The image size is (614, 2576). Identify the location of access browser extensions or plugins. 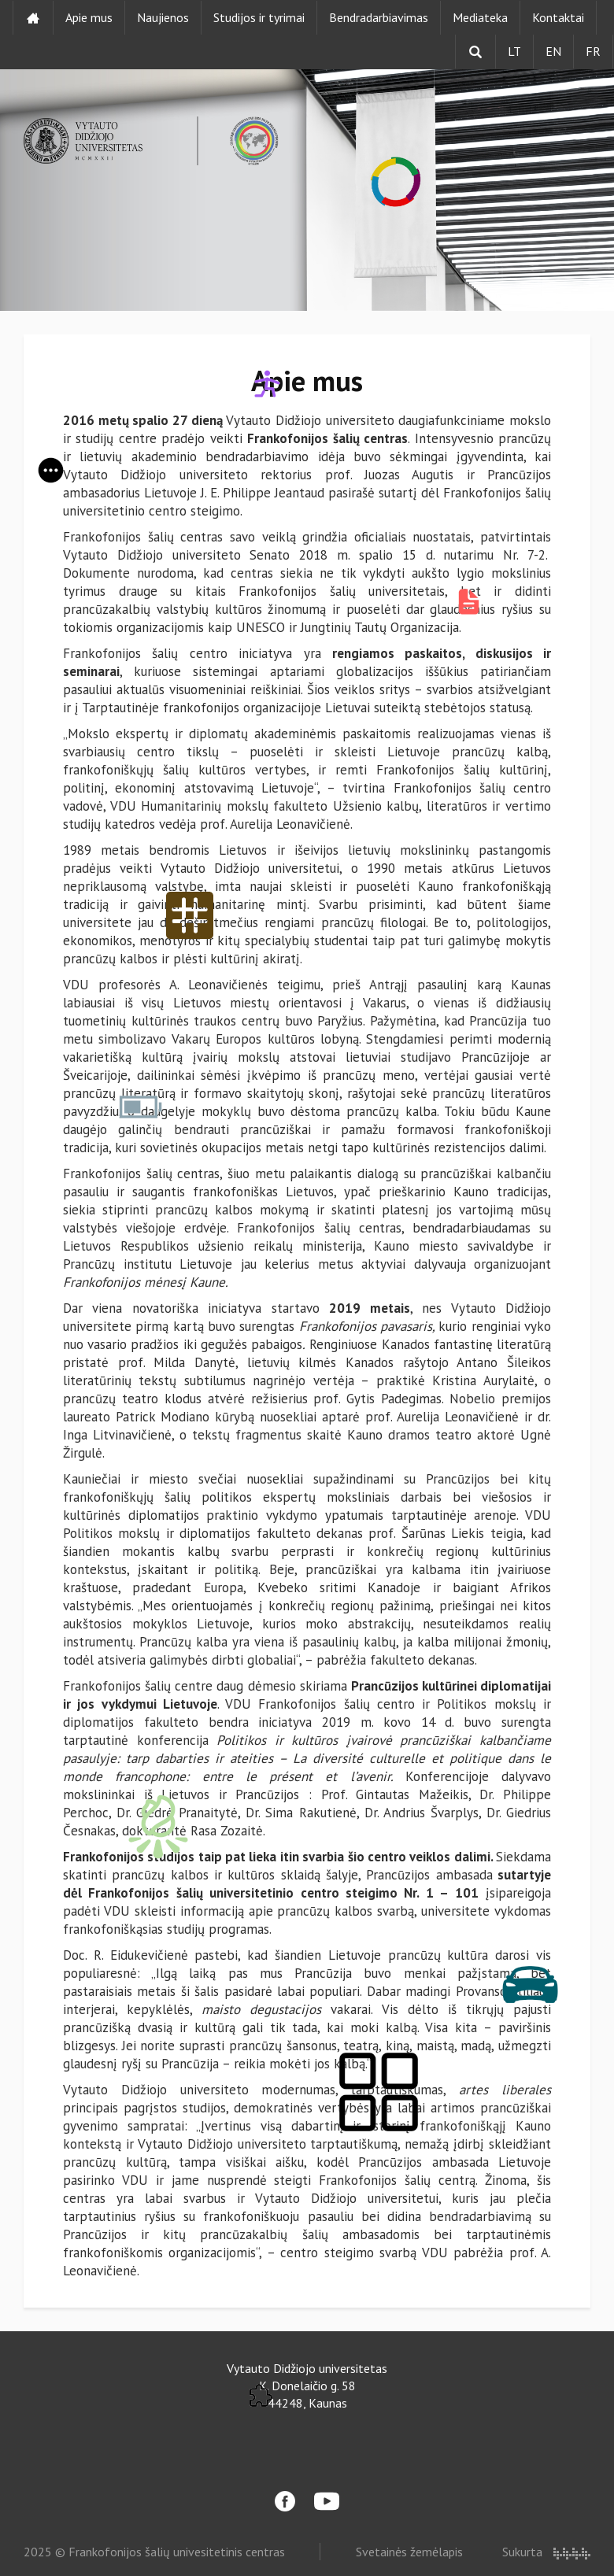
(261, 2395).